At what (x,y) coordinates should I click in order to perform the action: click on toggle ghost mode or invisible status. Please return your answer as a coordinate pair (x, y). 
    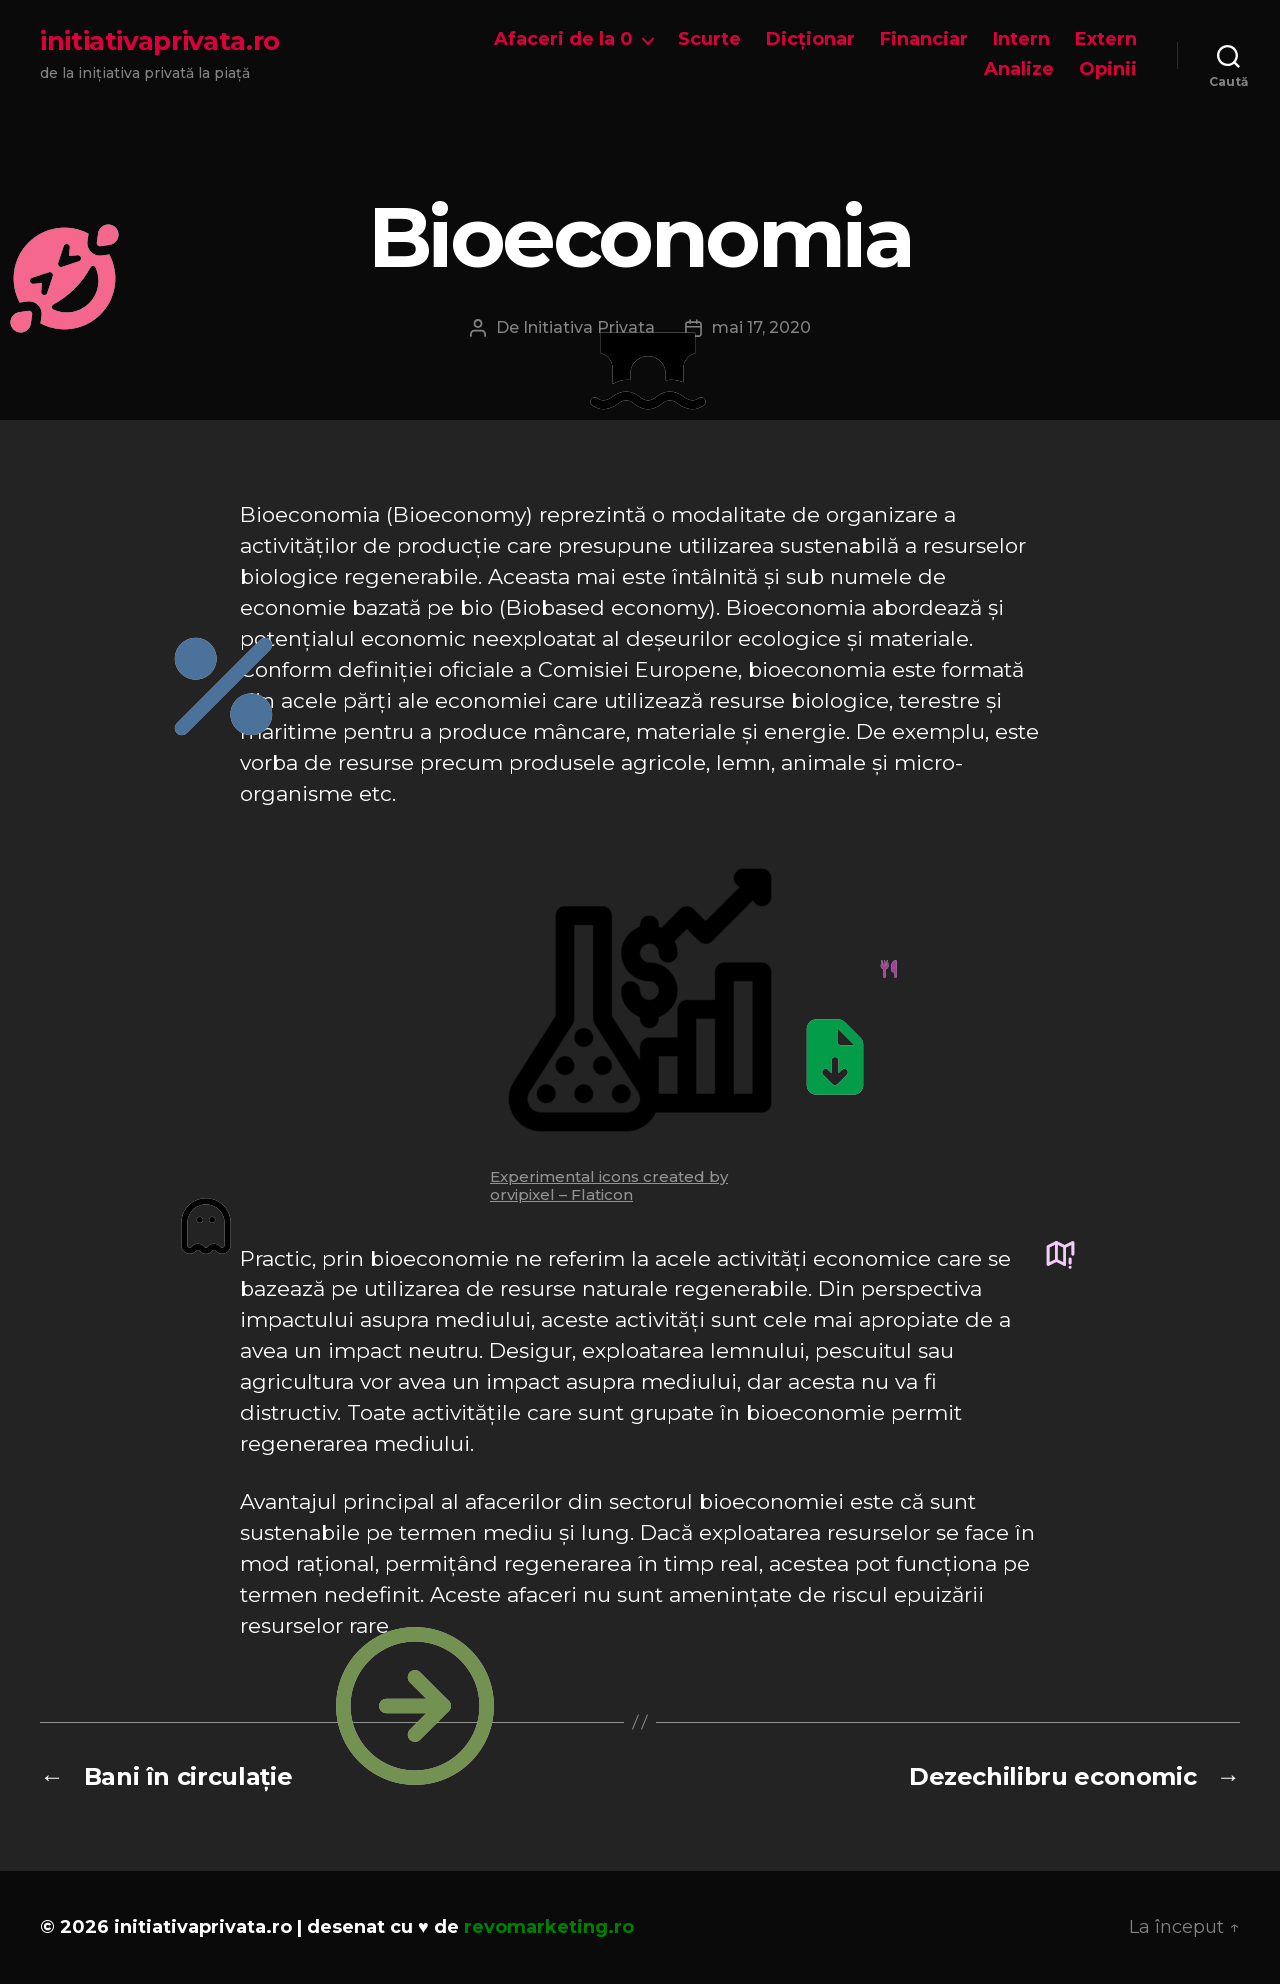
    Looking at the image, I should click on (206, 1226).